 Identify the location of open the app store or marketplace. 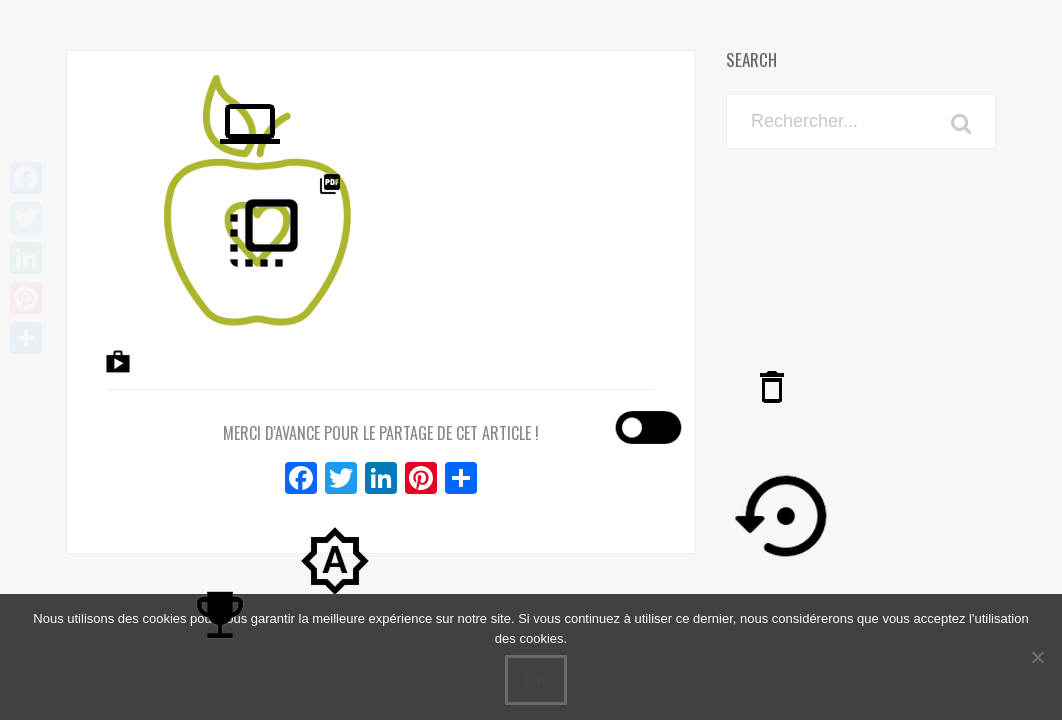
(118, 362).